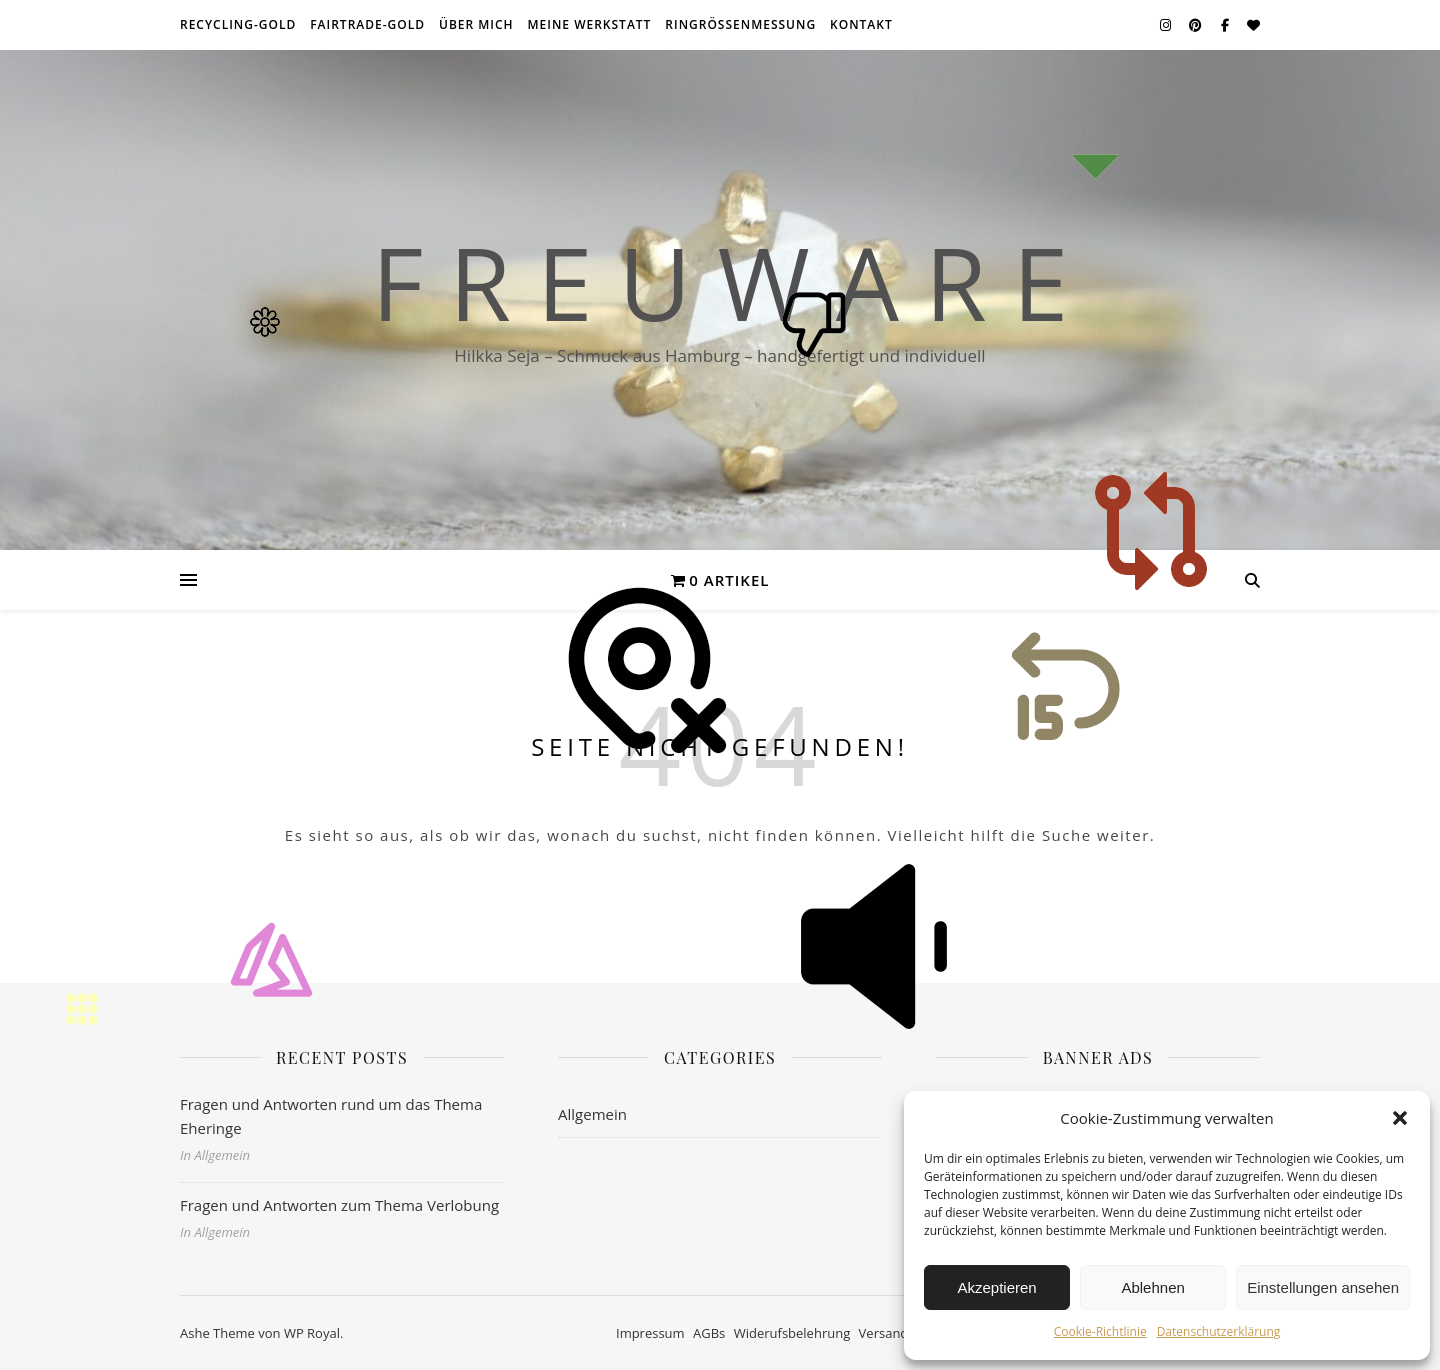  What do you see at coordinates (1151, 531) in the screenshot?
I see `compare branches or commits in a repository` at bounding box center [1151, 531].